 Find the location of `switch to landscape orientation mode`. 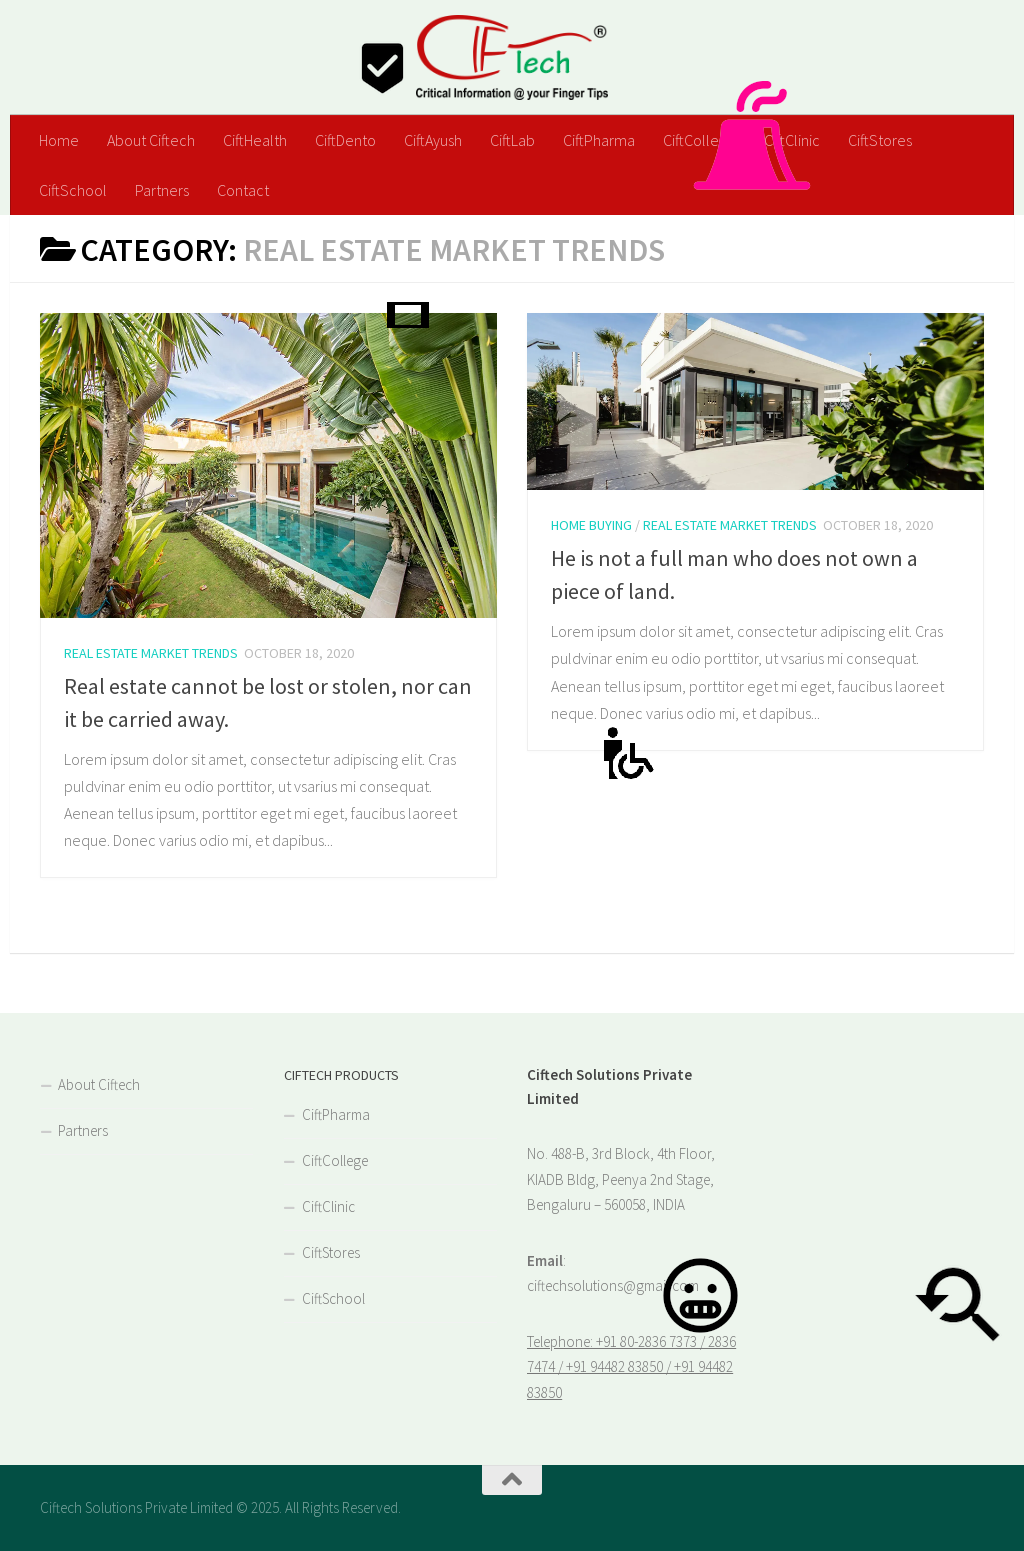

switch to landscape orientation mode is located at coordinates (408, 315).